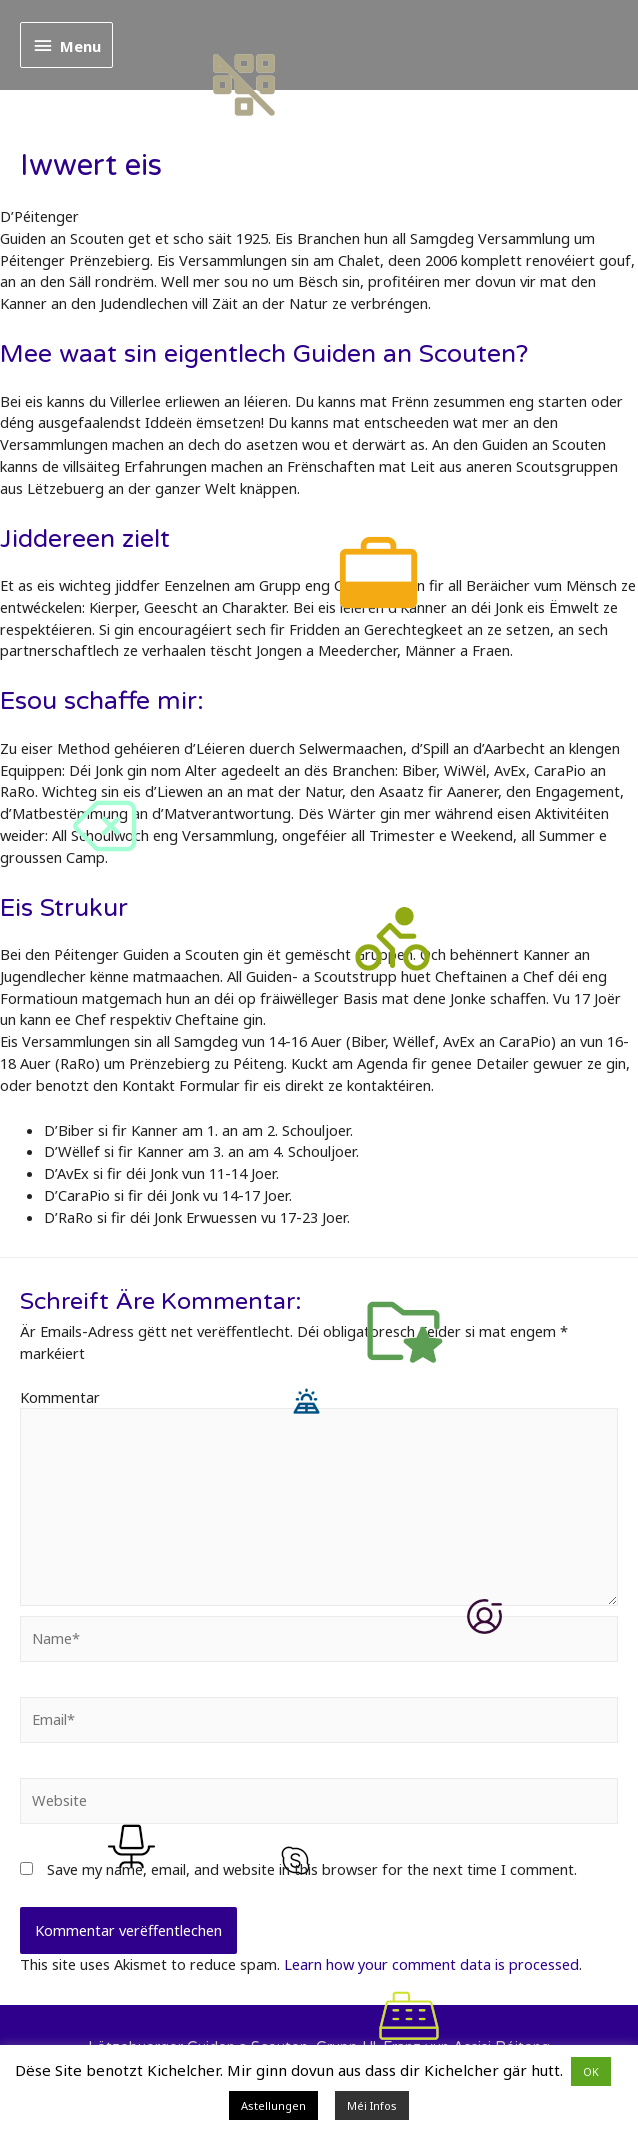  What do you see at coordinates (306, 1402) in the screenshot?
I see `access solar energy settings` at bounding box center [306, 1402].